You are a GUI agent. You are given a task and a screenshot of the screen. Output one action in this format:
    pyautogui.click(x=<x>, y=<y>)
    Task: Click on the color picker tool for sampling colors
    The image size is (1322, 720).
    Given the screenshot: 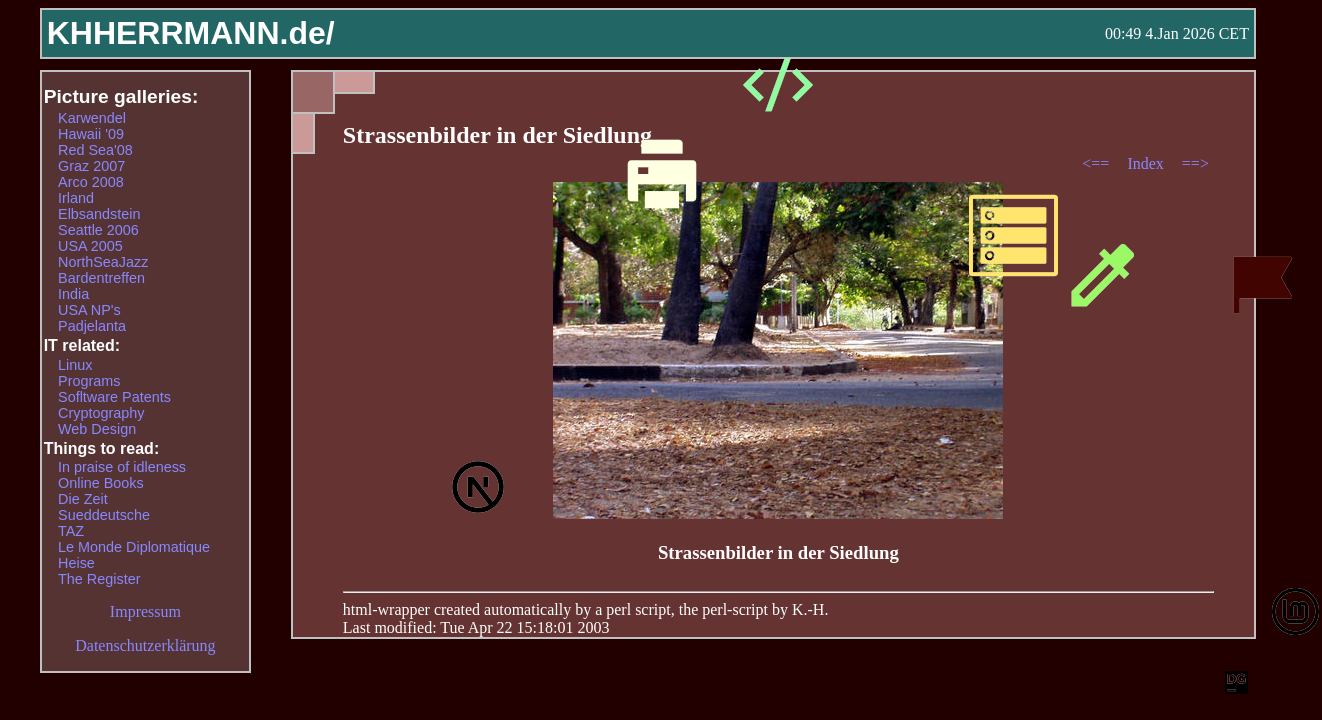 What is the action you would take?
    pyautogui.click(x=1103, y=274)
    